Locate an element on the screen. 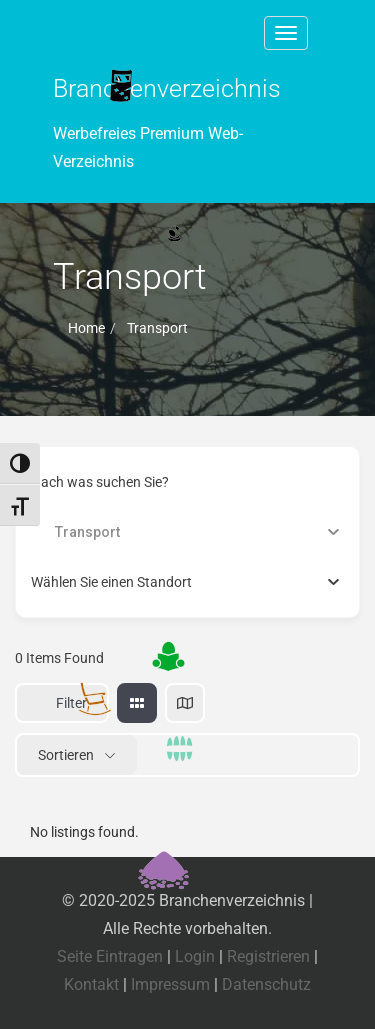 This screenshot has height=1029, width=375. view dental health or teeth information is located at coordinates (179, 748).